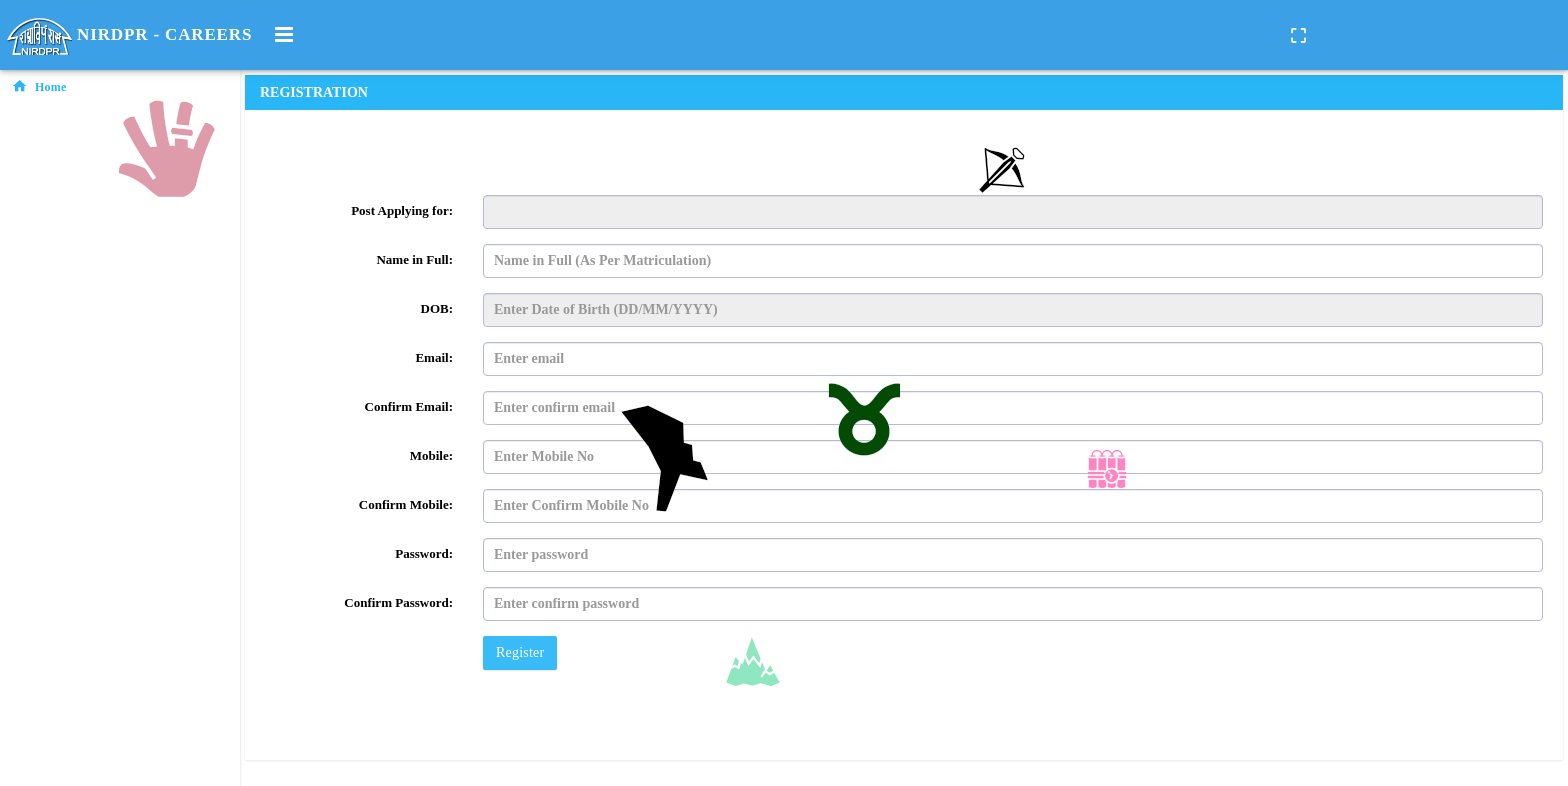  Describe the element at coordinates (1001, 170) in the screenshot. I see `select crossbow weapon in game inventory` at that location.